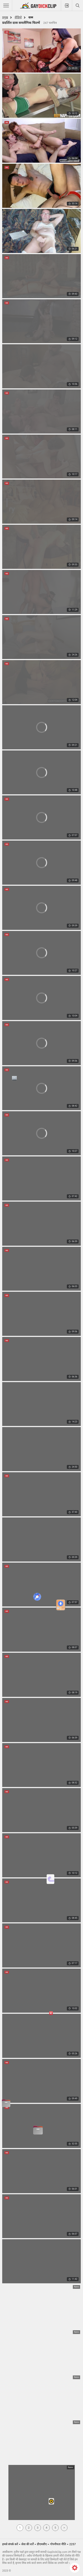  I want to click on access sound and audio settings, so click(51, 2501).